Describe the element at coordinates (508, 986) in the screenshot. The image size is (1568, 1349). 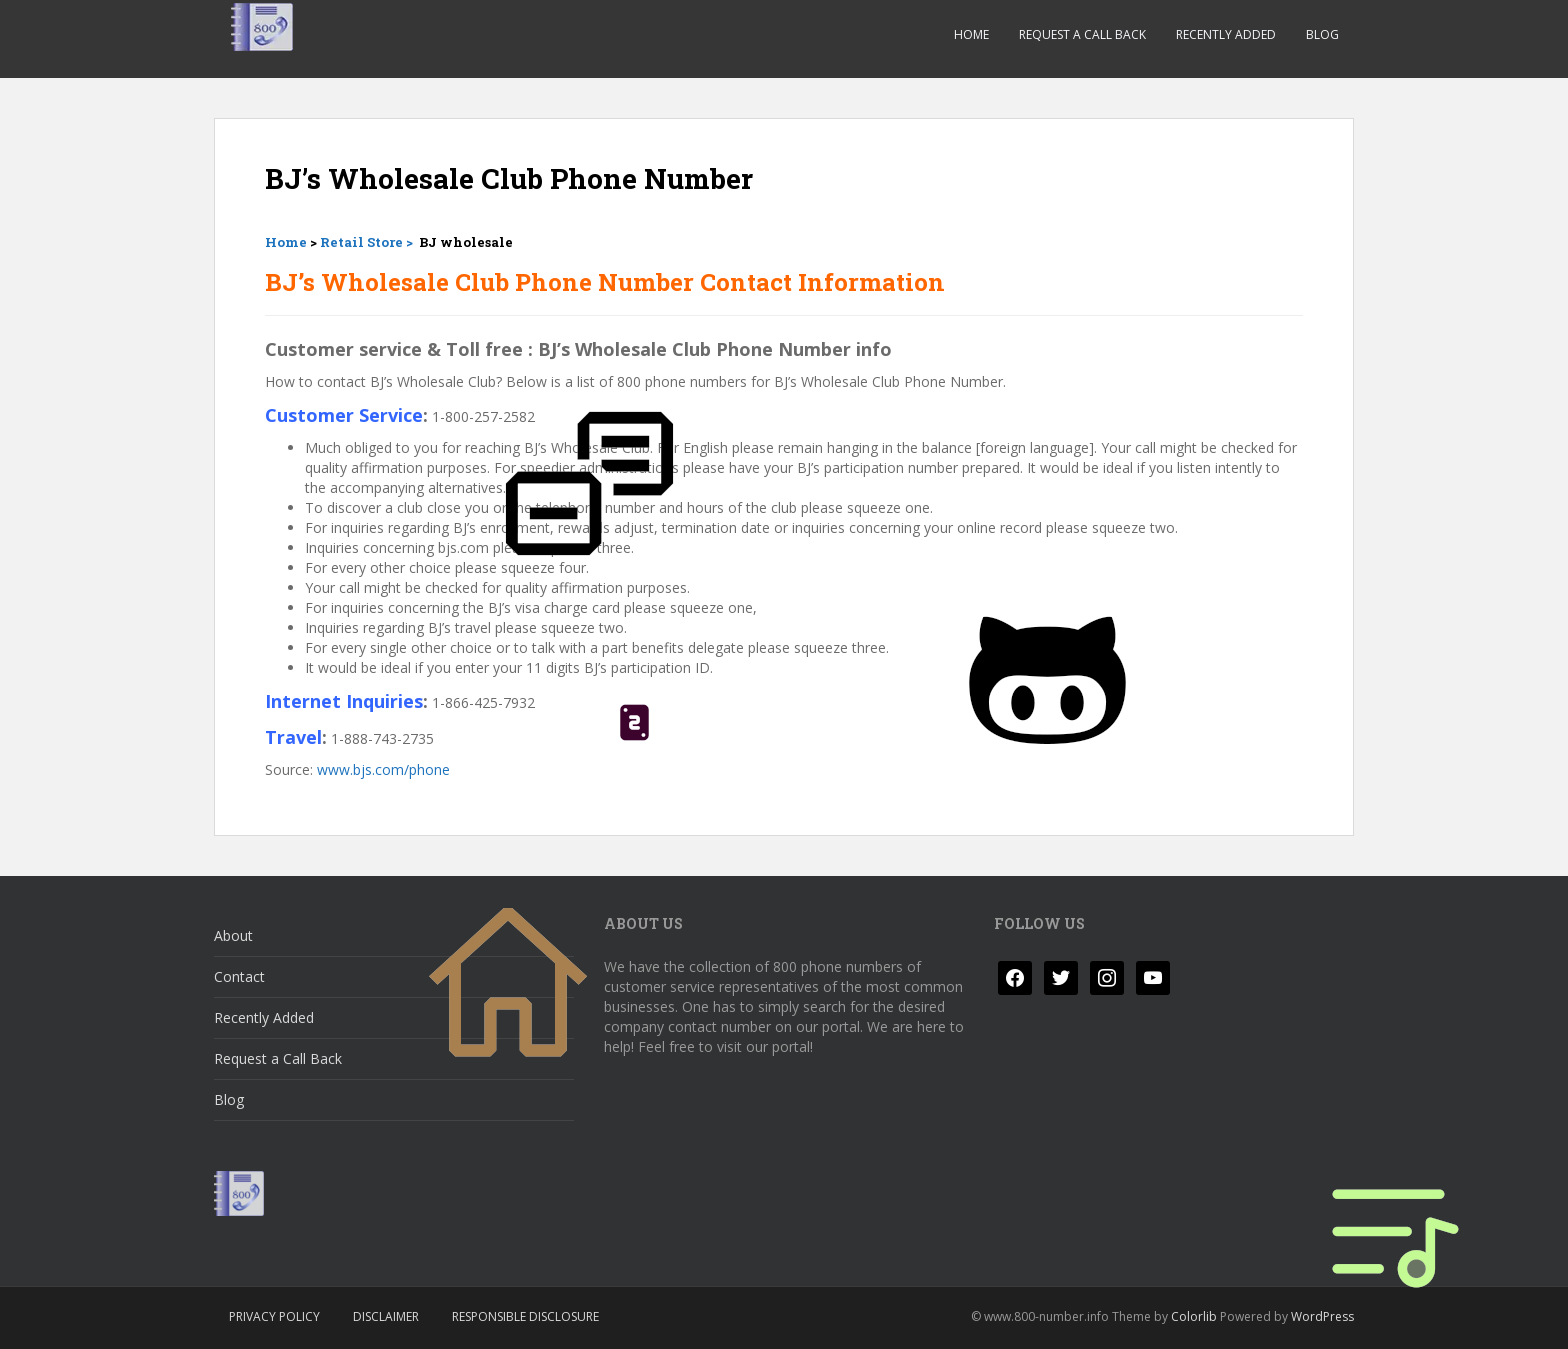
I see `navigate to the home screen` at that location.